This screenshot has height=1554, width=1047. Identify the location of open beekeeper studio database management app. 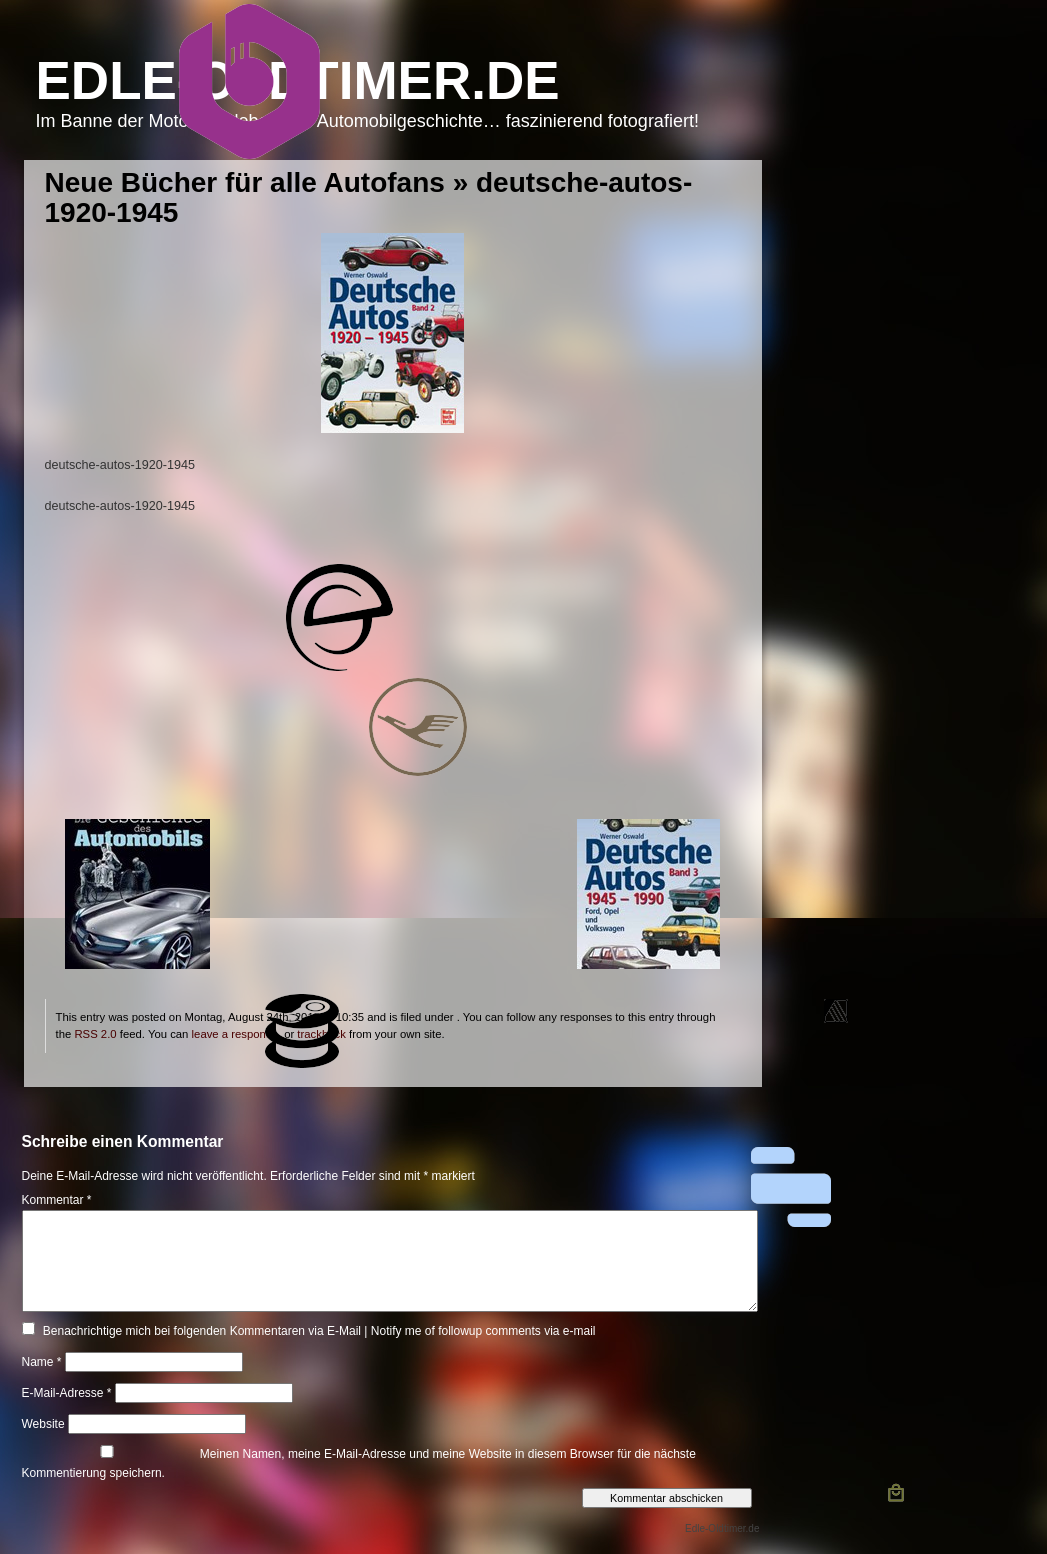
(249, 81).